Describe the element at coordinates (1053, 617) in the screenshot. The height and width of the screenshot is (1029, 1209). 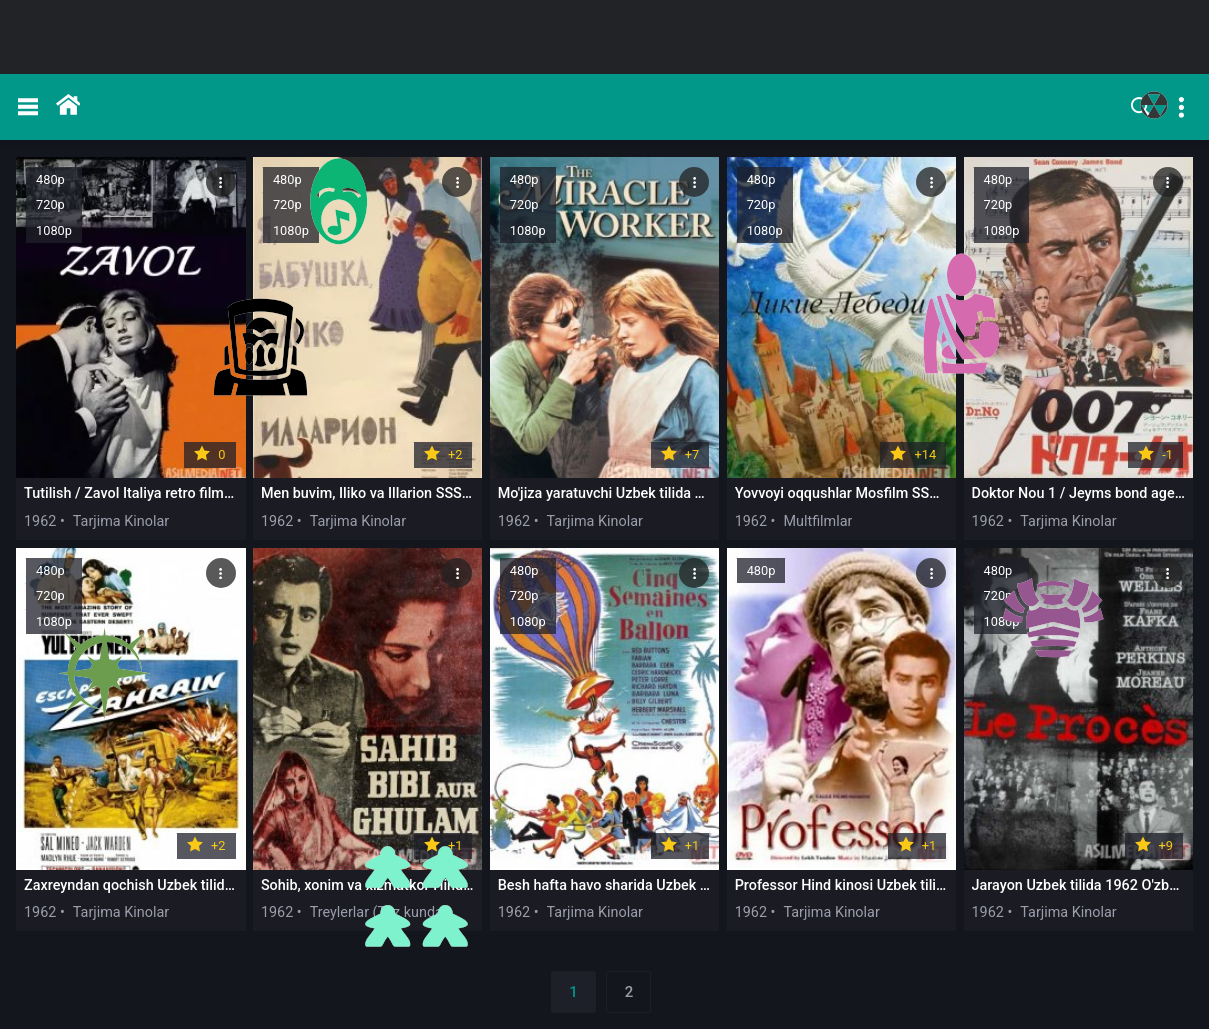
I see `equip body armor` at that location.